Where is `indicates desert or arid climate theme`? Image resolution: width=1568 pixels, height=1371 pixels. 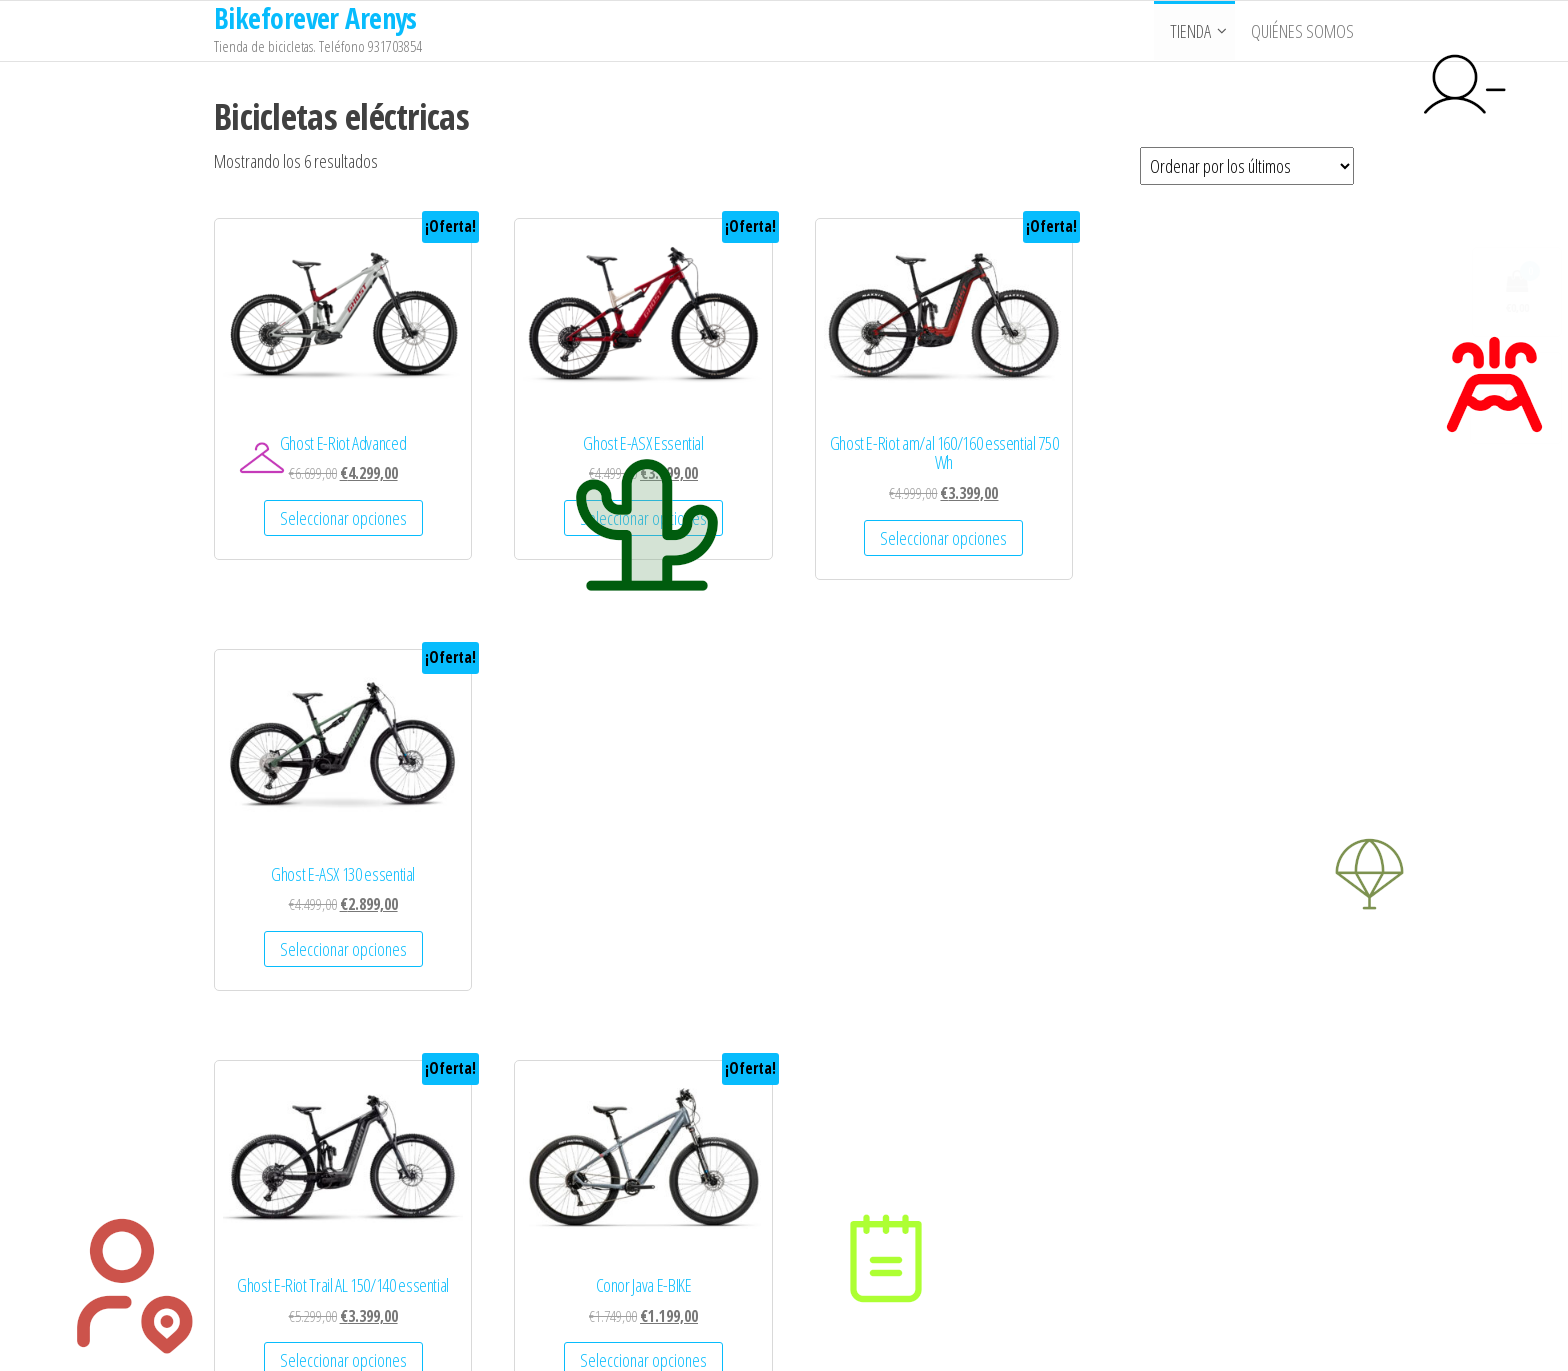 indicates desert or arid climate theme is located at coordinates (647, 530).